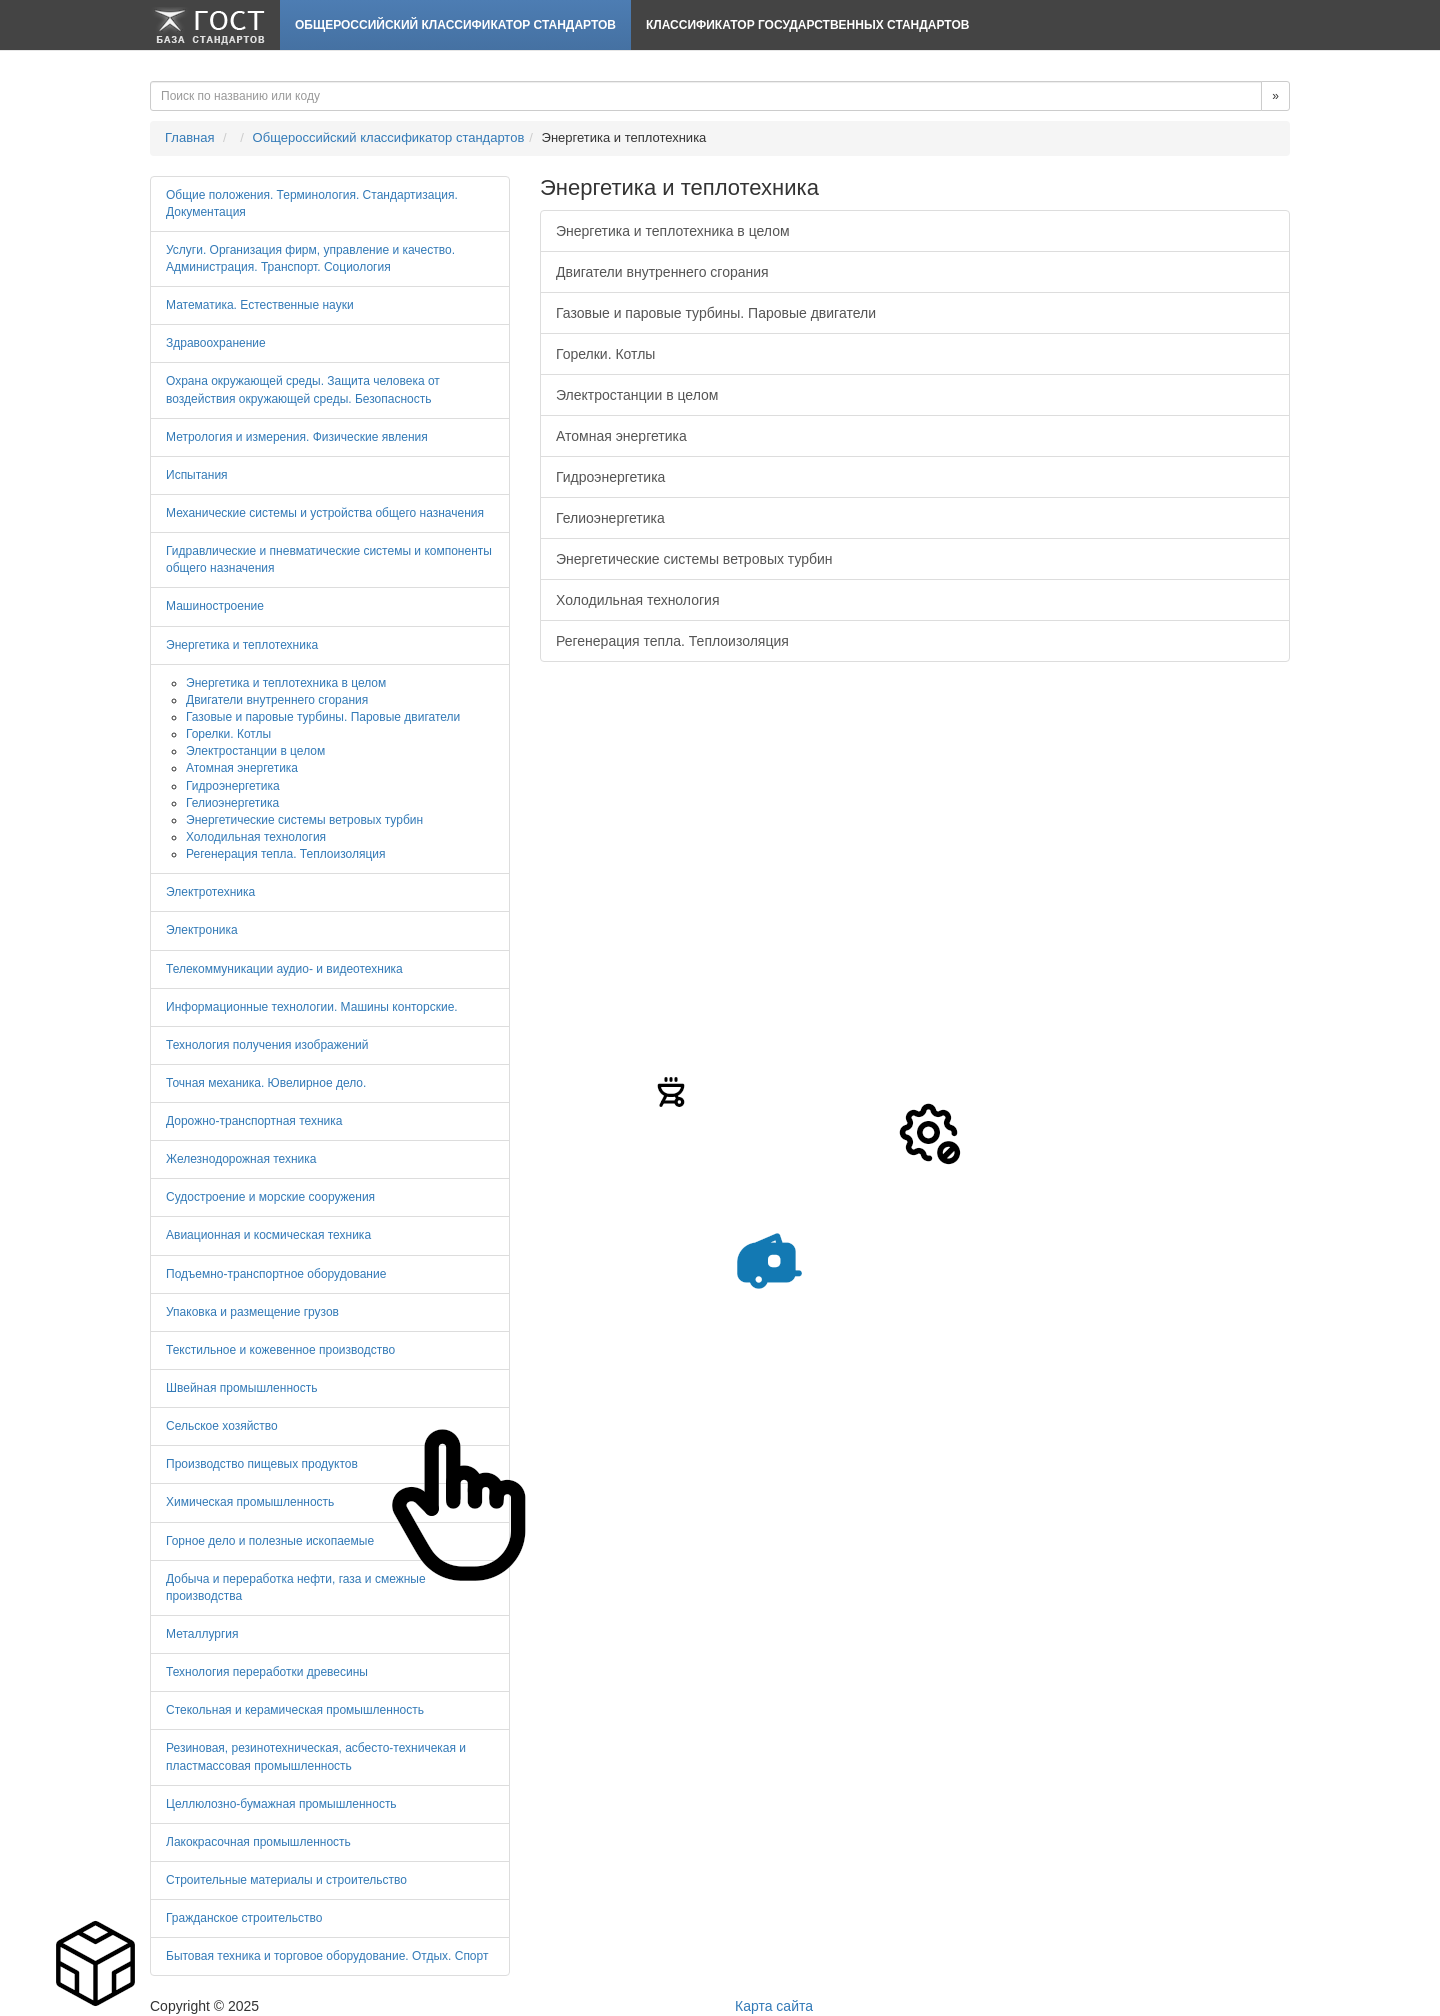 This screenshot has width=1440, height=2016. Describe the element at coordinates (928, 1132) in the screenshot. I see `cancel or abort settings changes` at that location.